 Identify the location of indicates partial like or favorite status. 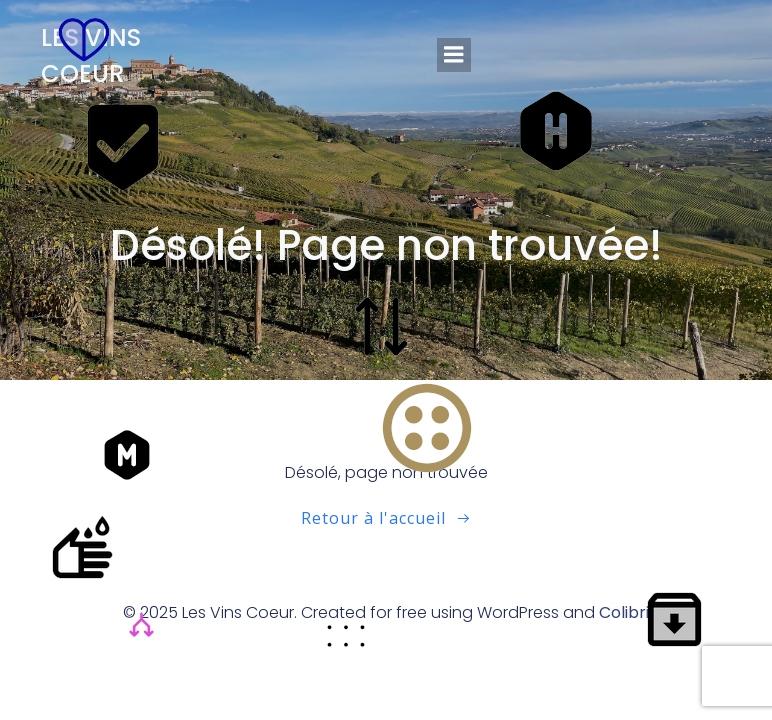
(84, 38).